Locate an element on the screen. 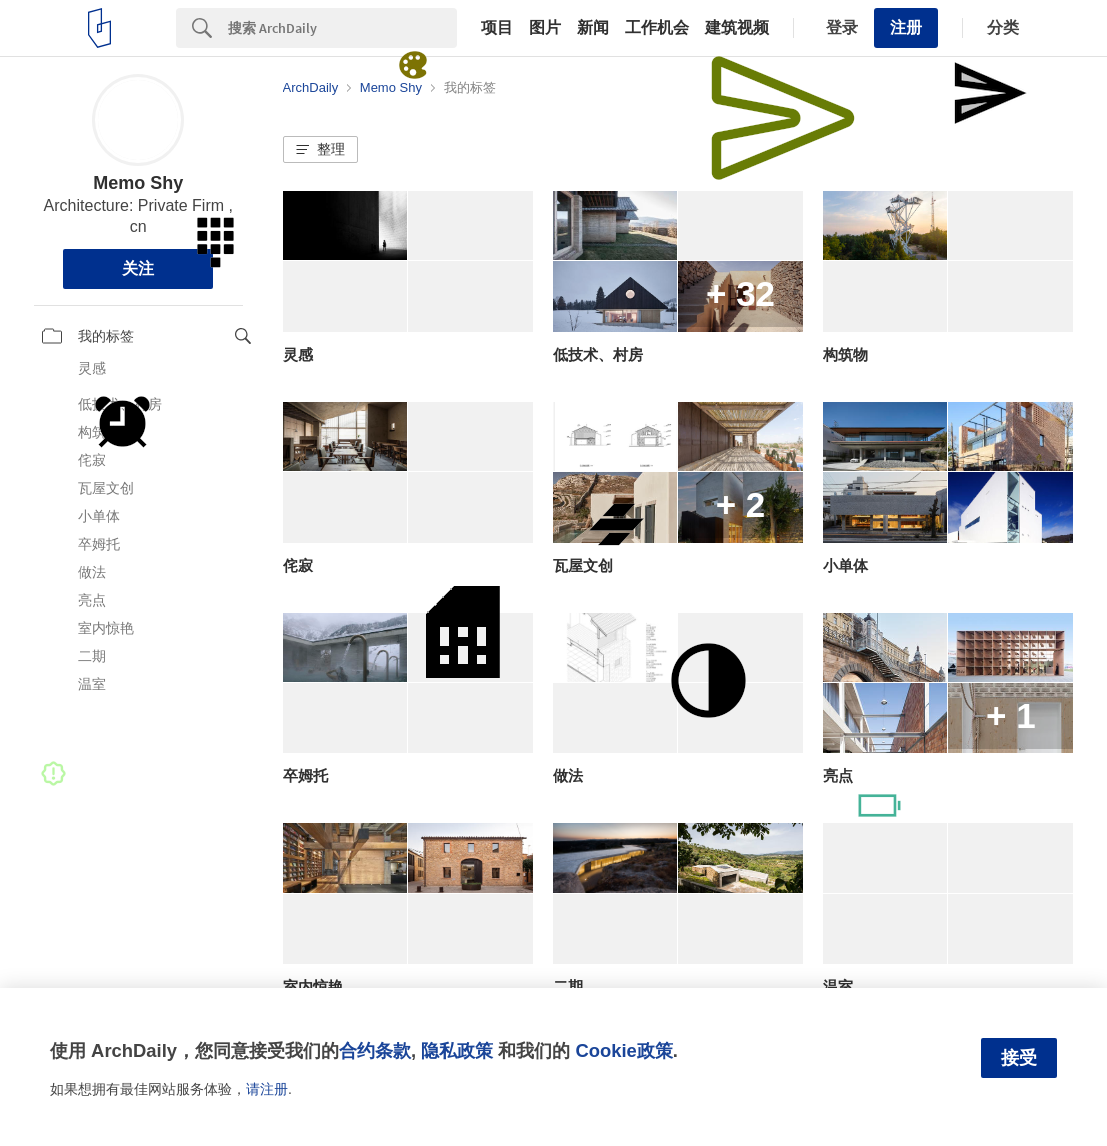  view sim card information is located at coordinates (463, 632).